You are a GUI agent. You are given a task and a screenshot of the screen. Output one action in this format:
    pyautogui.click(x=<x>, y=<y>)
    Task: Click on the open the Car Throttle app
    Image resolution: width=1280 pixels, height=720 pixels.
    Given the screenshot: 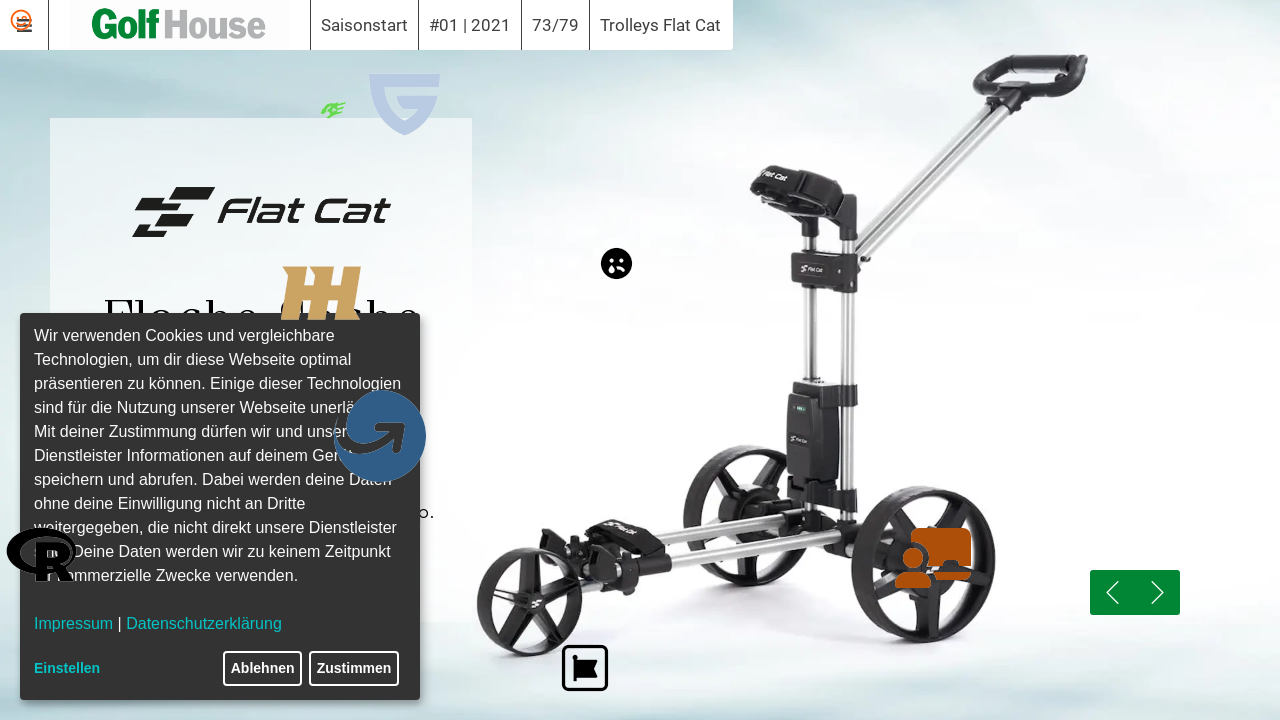 What is the action you would take?
    pyautogui.click(x=321, y=293)
    